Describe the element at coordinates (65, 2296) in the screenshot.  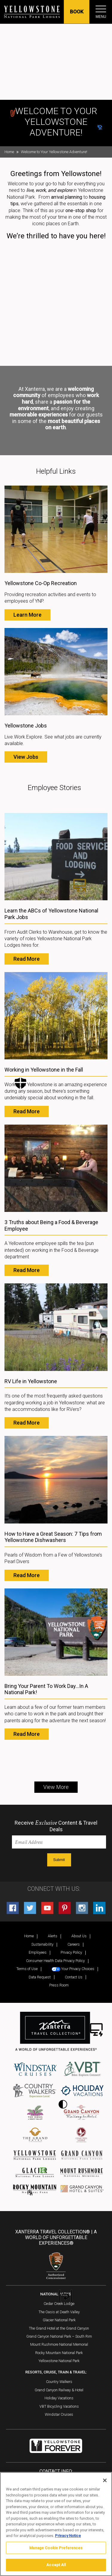
I see `wrap text to column width` at that location.